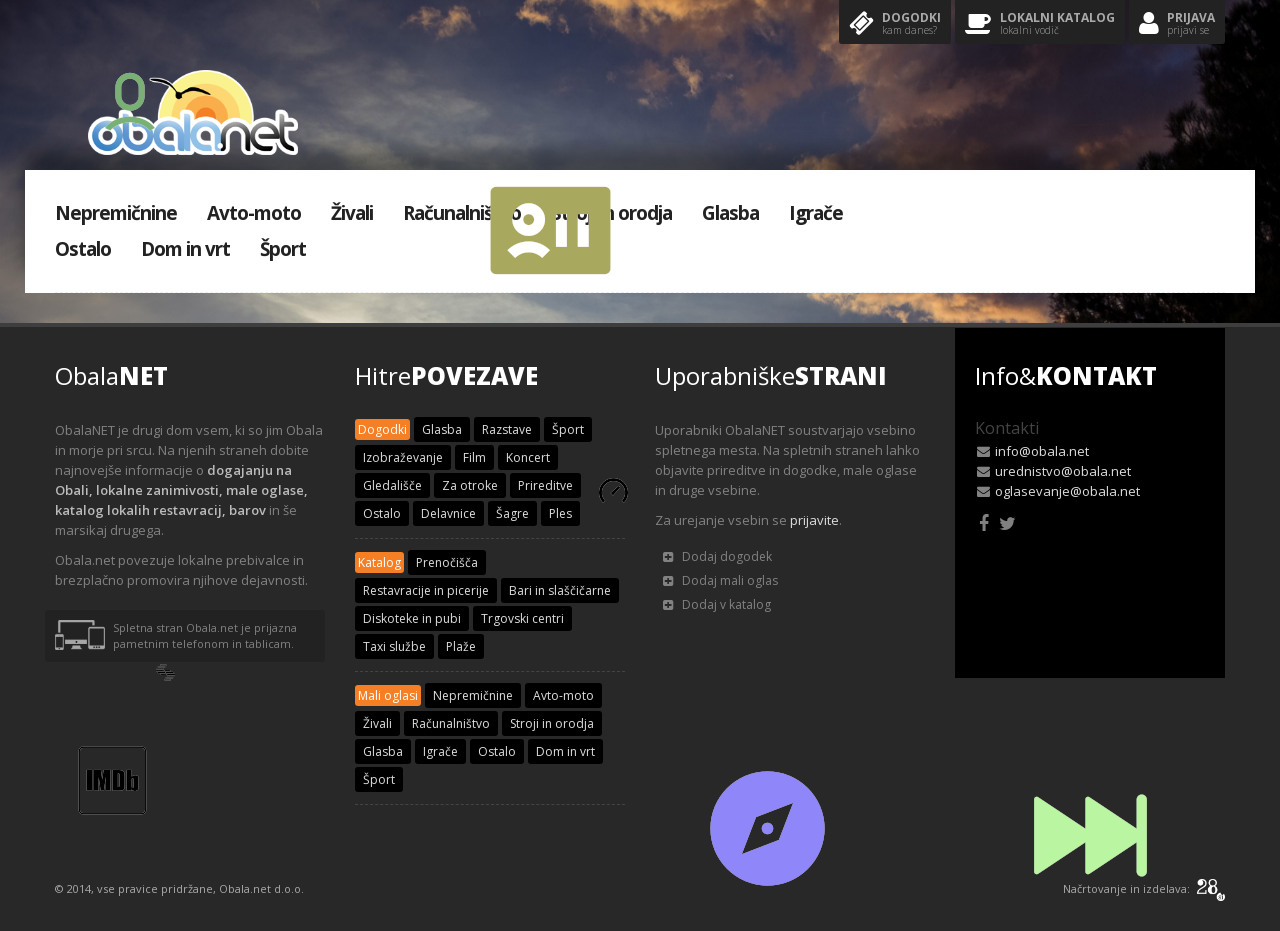 This screenshot has height=931, width=1280. Describe the element at coordinates (767, 828) in the screenshot. I see `open compass or navigation app` at that location.